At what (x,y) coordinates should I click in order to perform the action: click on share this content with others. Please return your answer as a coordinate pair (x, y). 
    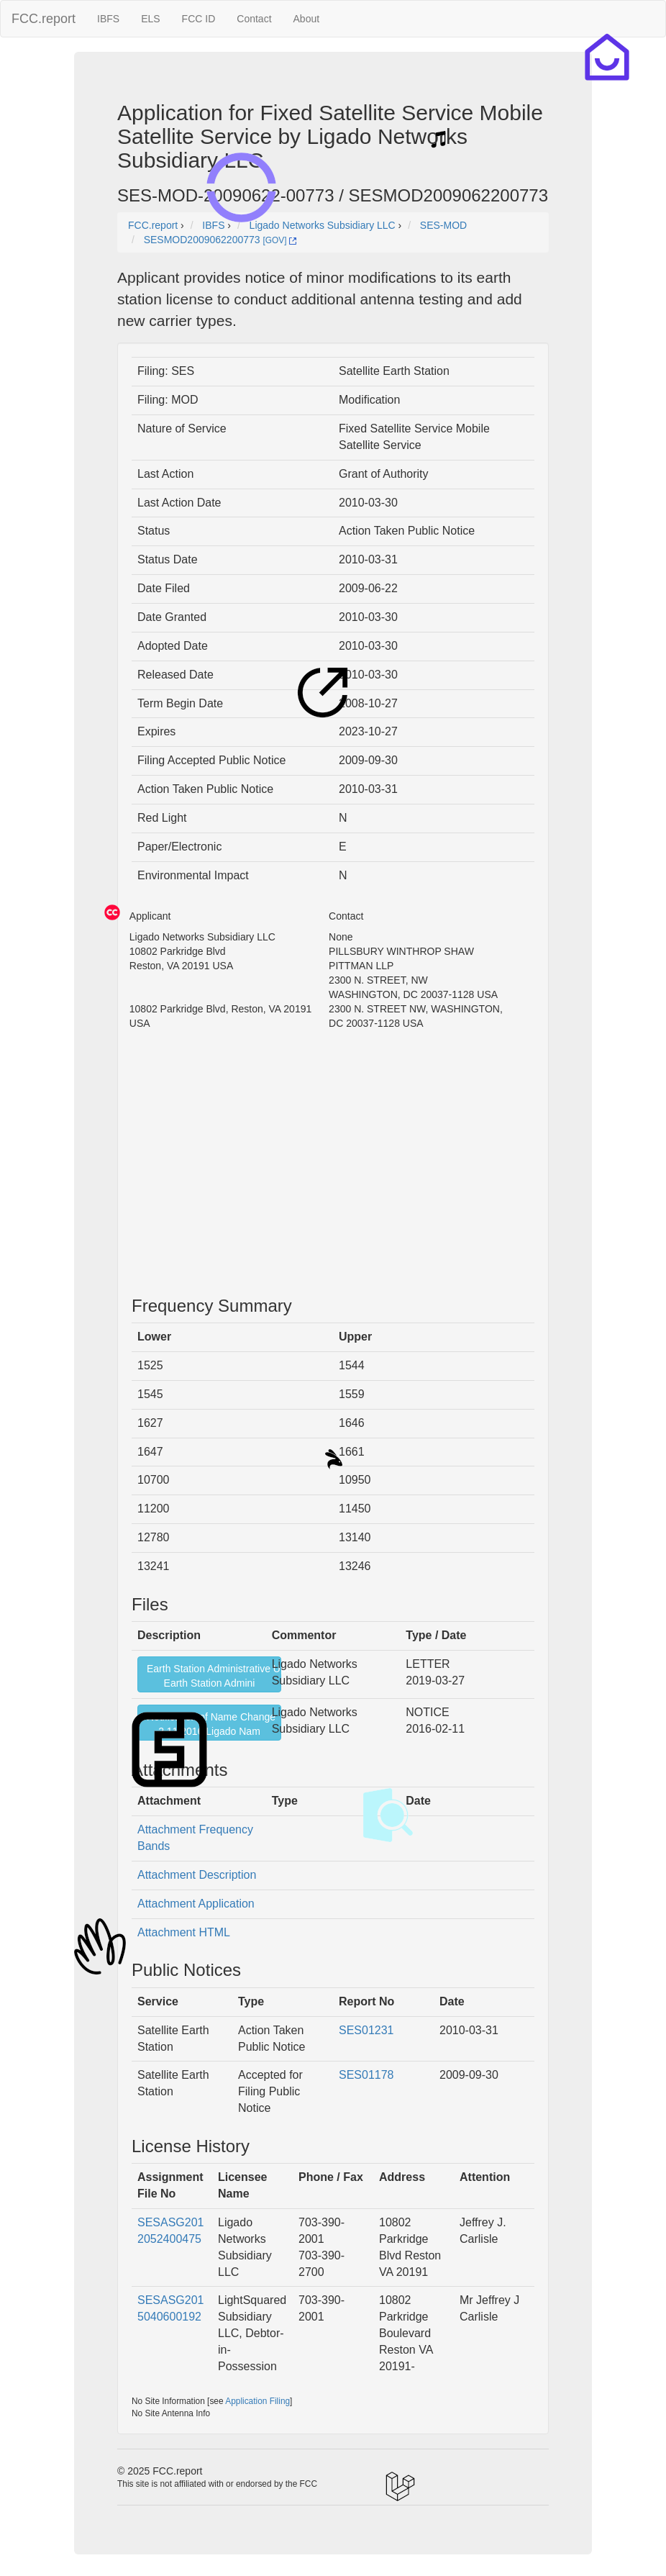
    Looking at the image, I should click on (322, 692).